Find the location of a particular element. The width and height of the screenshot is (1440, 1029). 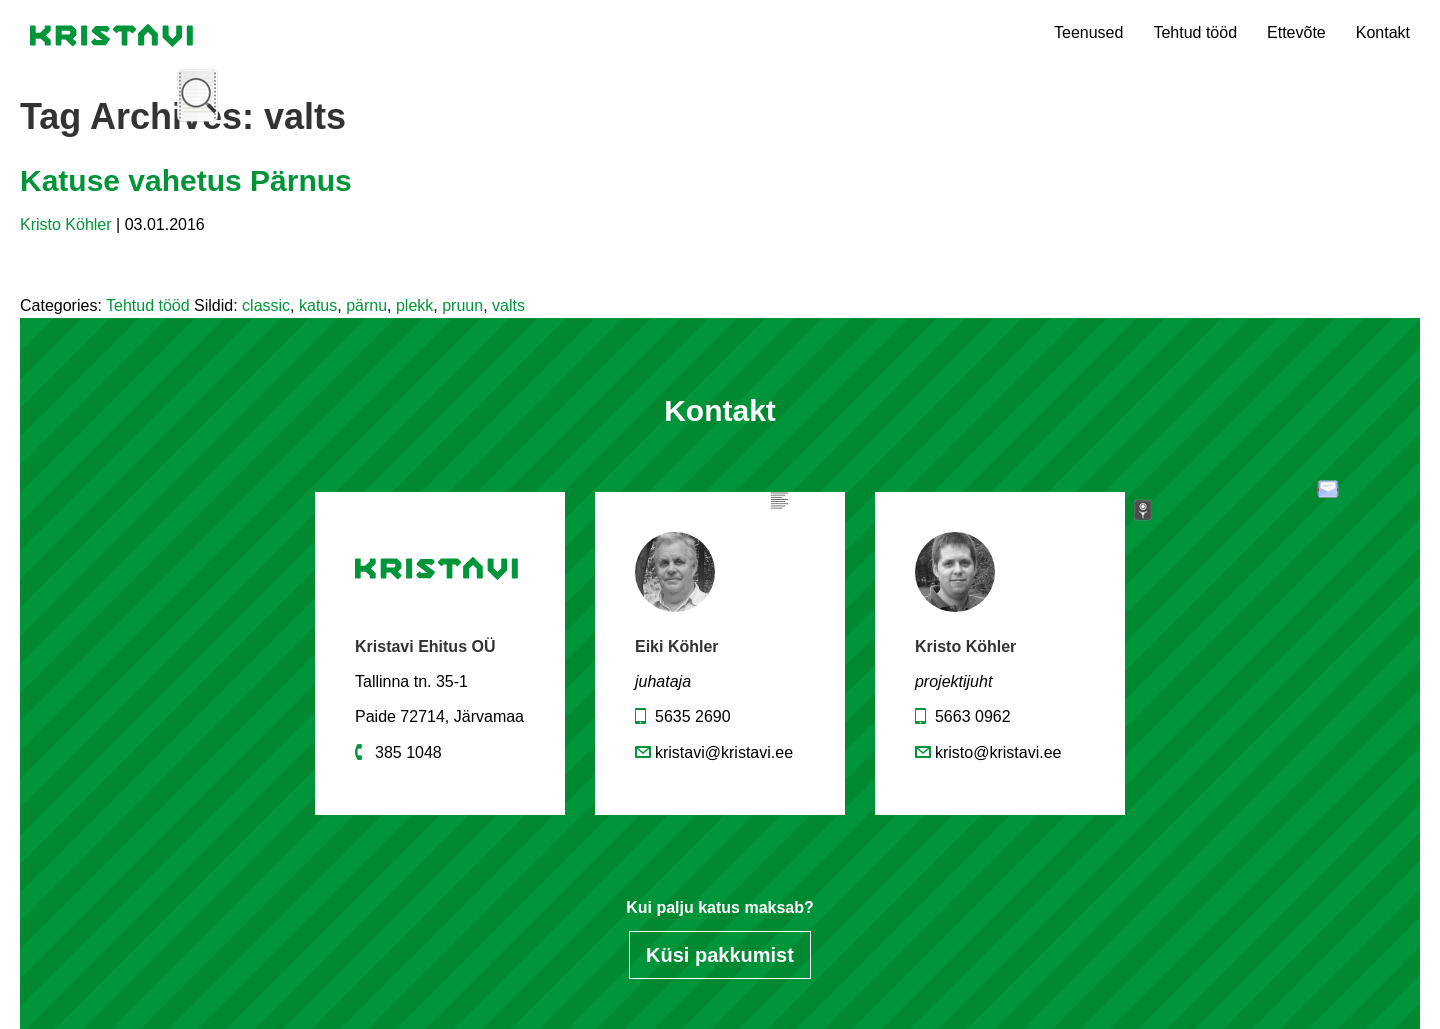

open the backups application is located at coordinates (1143, 510).